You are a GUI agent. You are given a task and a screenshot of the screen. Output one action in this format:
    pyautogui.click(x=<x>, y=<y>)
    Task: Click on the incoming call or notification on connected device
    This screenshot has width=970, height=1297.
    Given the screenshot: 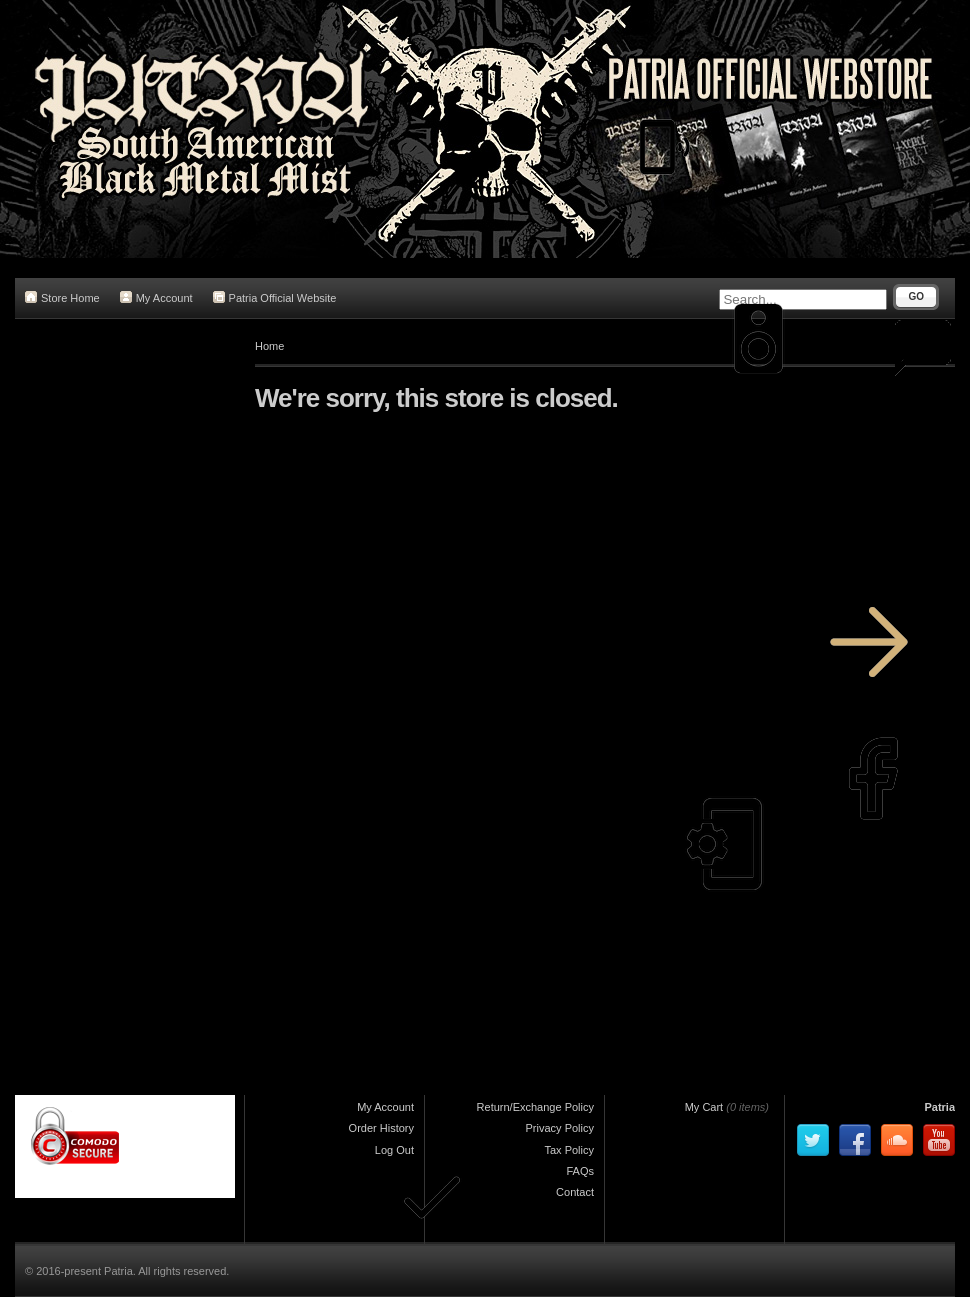 What is the action you would take?
    pyautogui.click(x=665, y=147)
    